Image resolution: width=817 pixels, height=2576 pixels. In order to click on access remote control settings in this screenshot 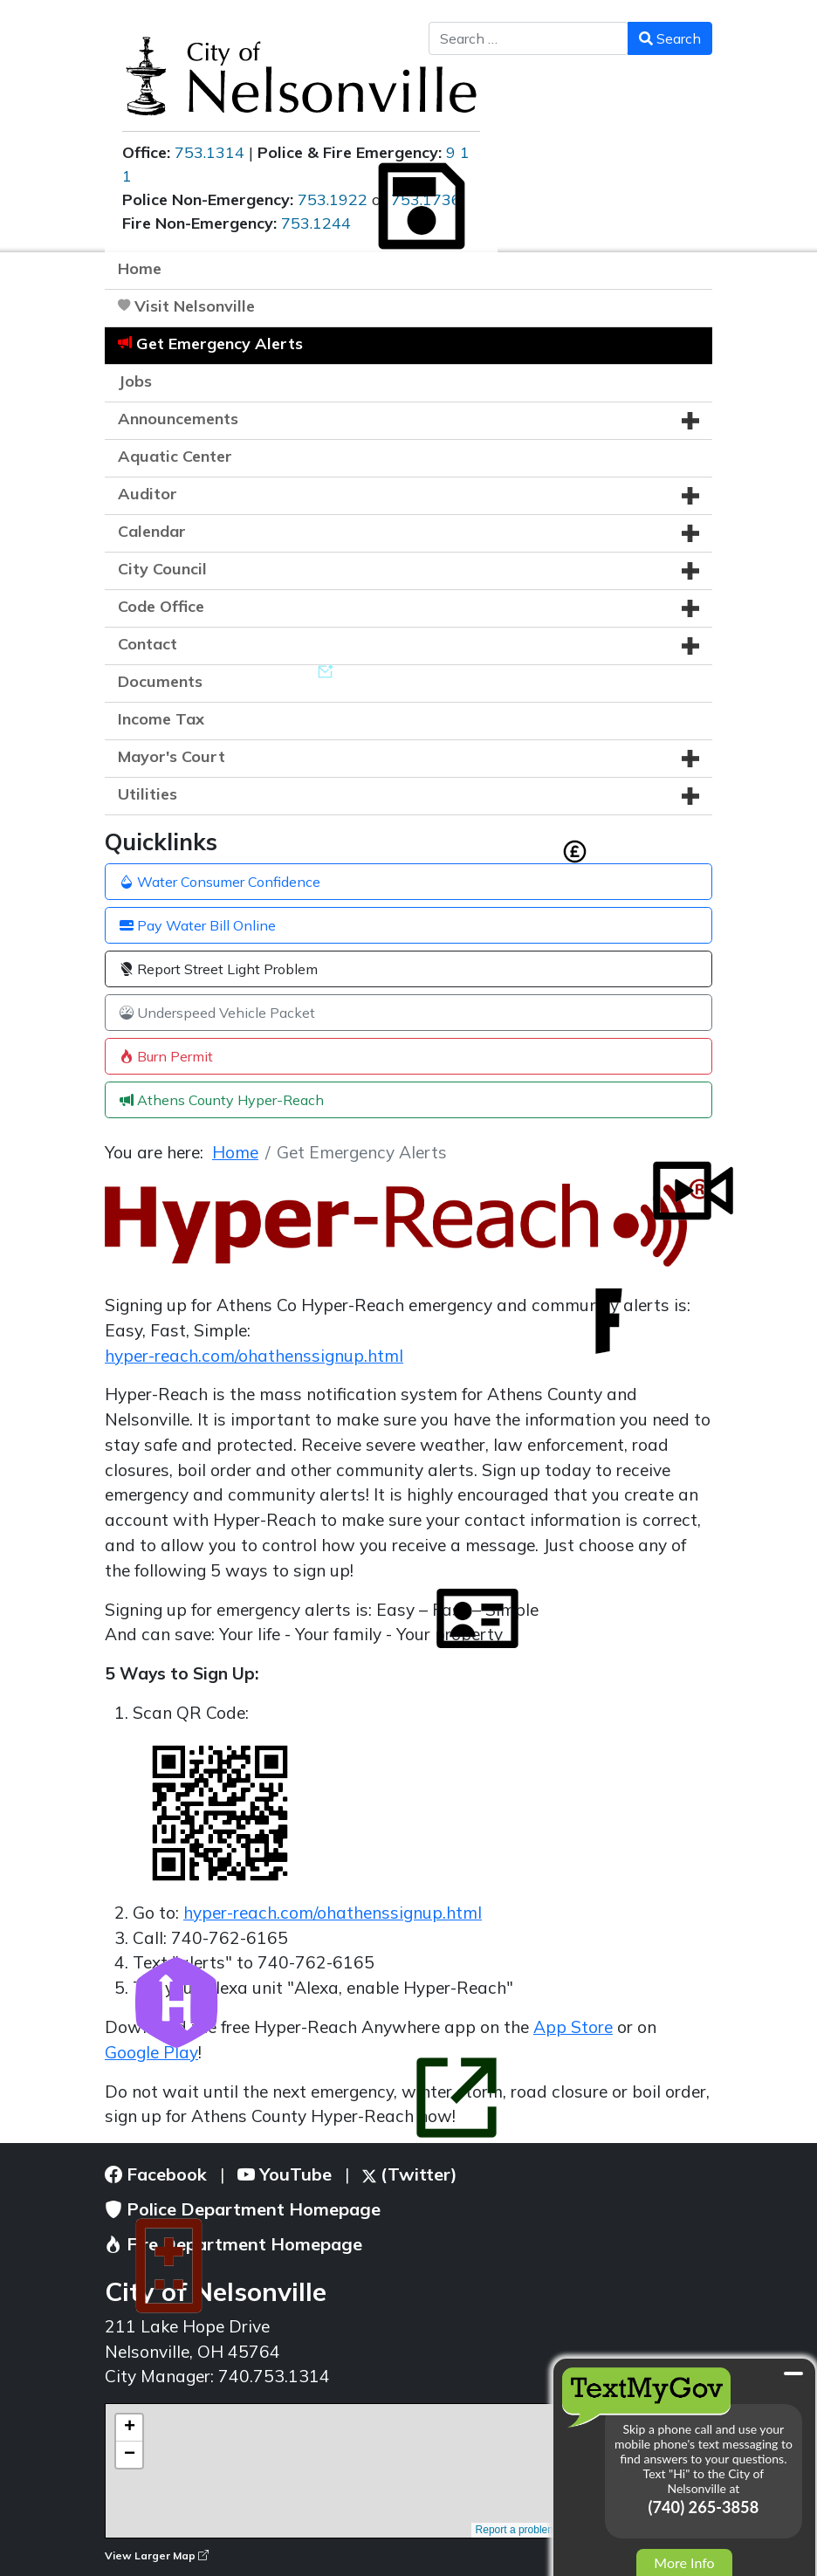, I will do `click(168, 2265)`.